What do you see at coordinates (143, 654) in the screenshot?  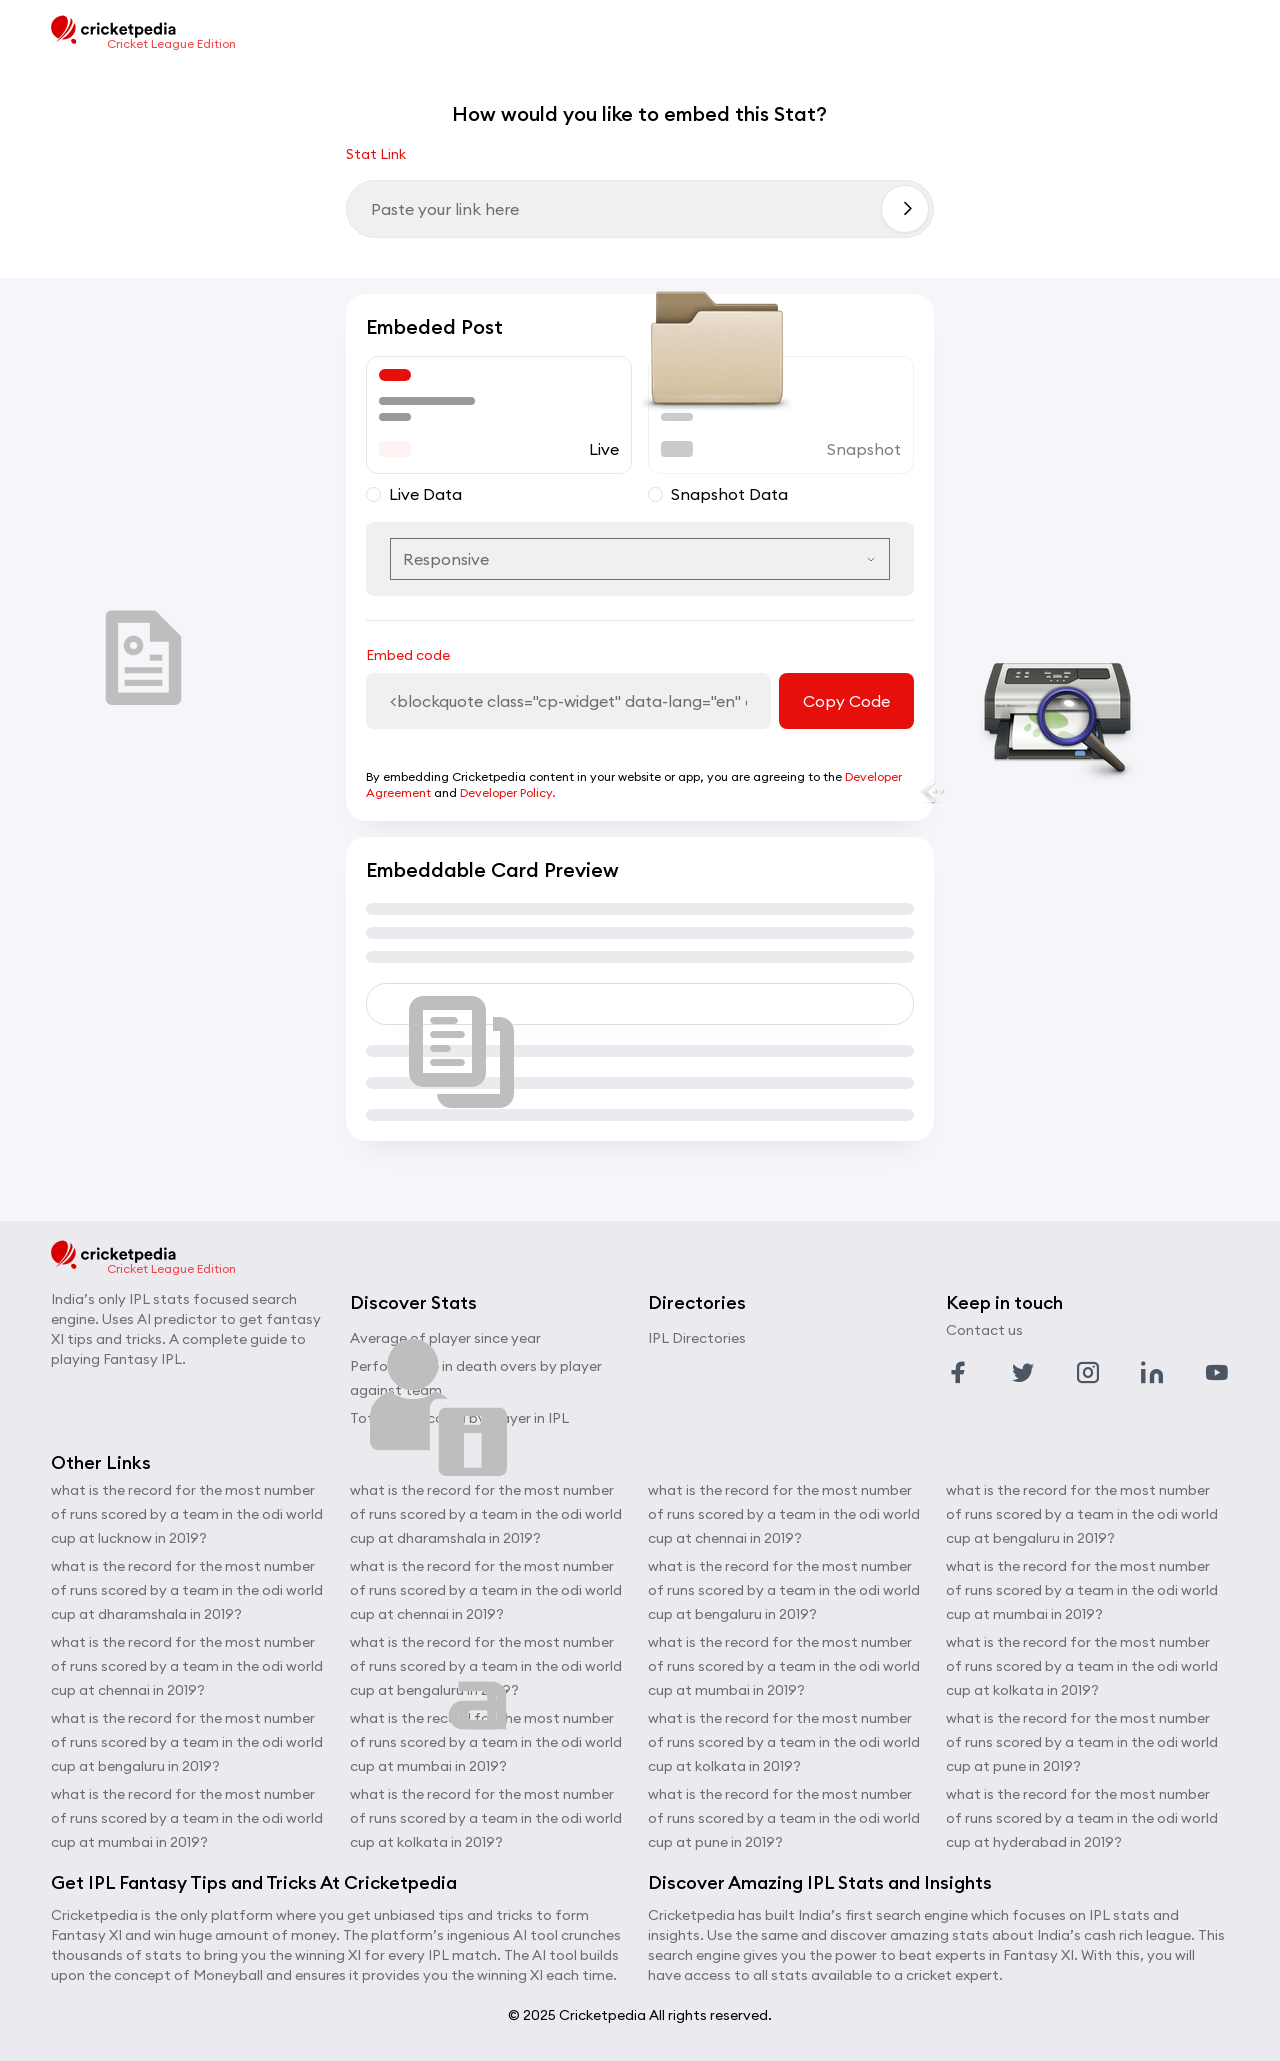 I see `open a document file` at bounding box center [143, 654].